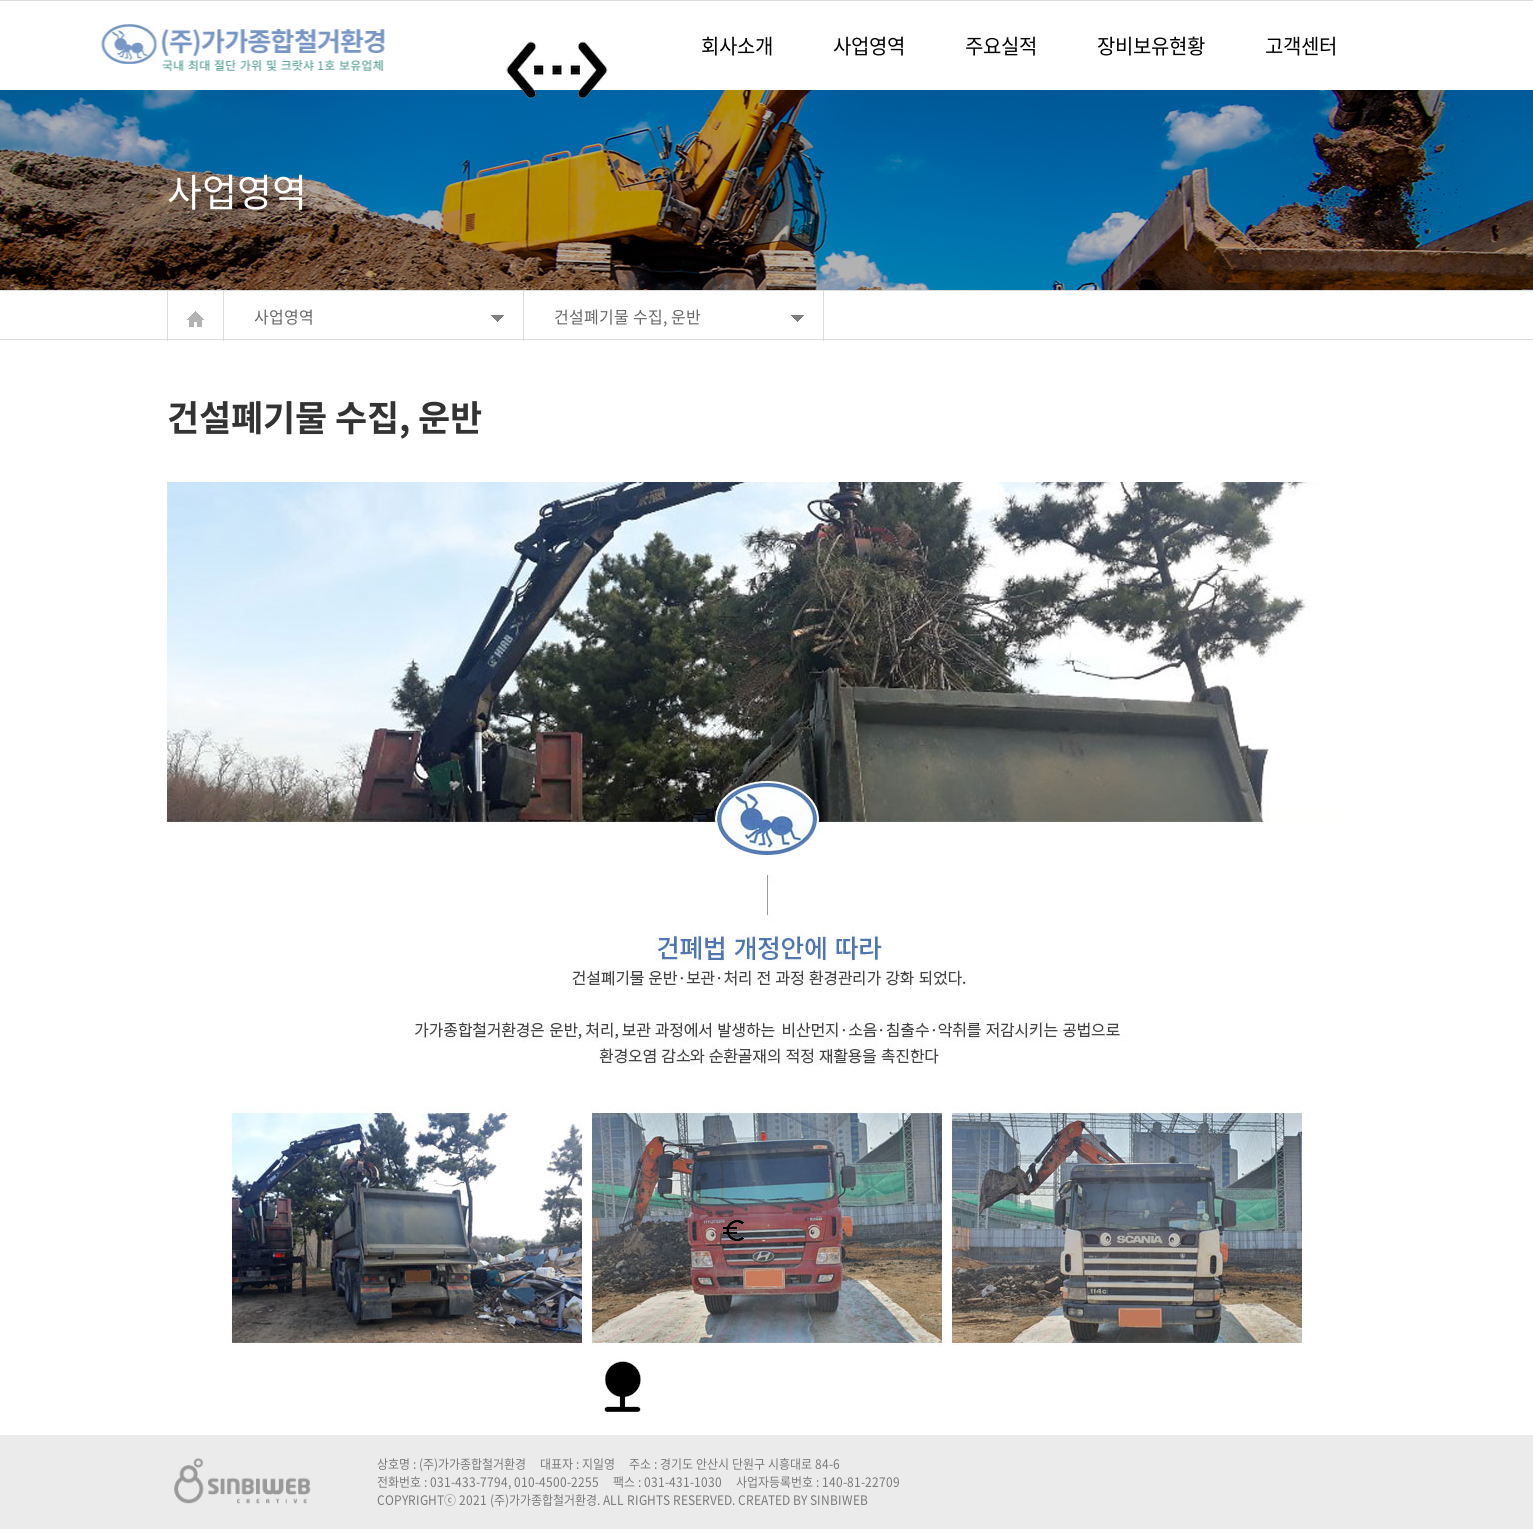 The height and width of the screenshot is (1529, 1533). What do you see at coordinates (733, 1230) in the screenshot?
I see `view prices in euros` at bounding box center [733, 1230].